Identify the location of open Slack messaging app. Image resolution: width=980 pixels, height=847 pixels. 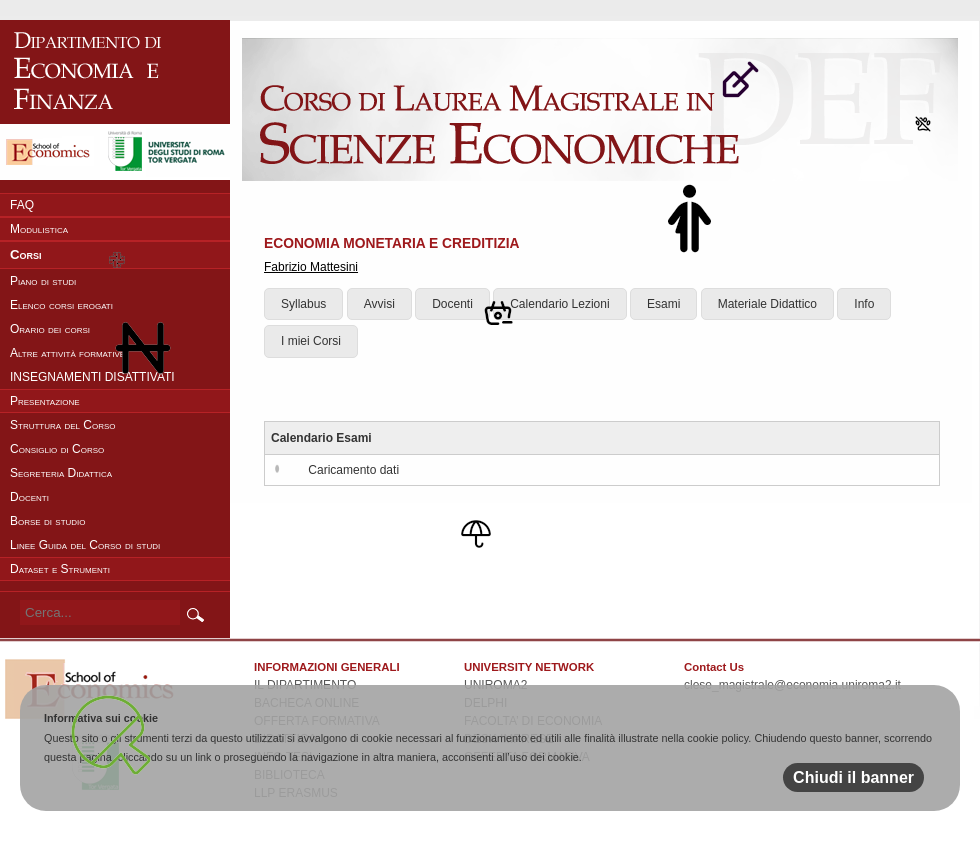
(117, 260).